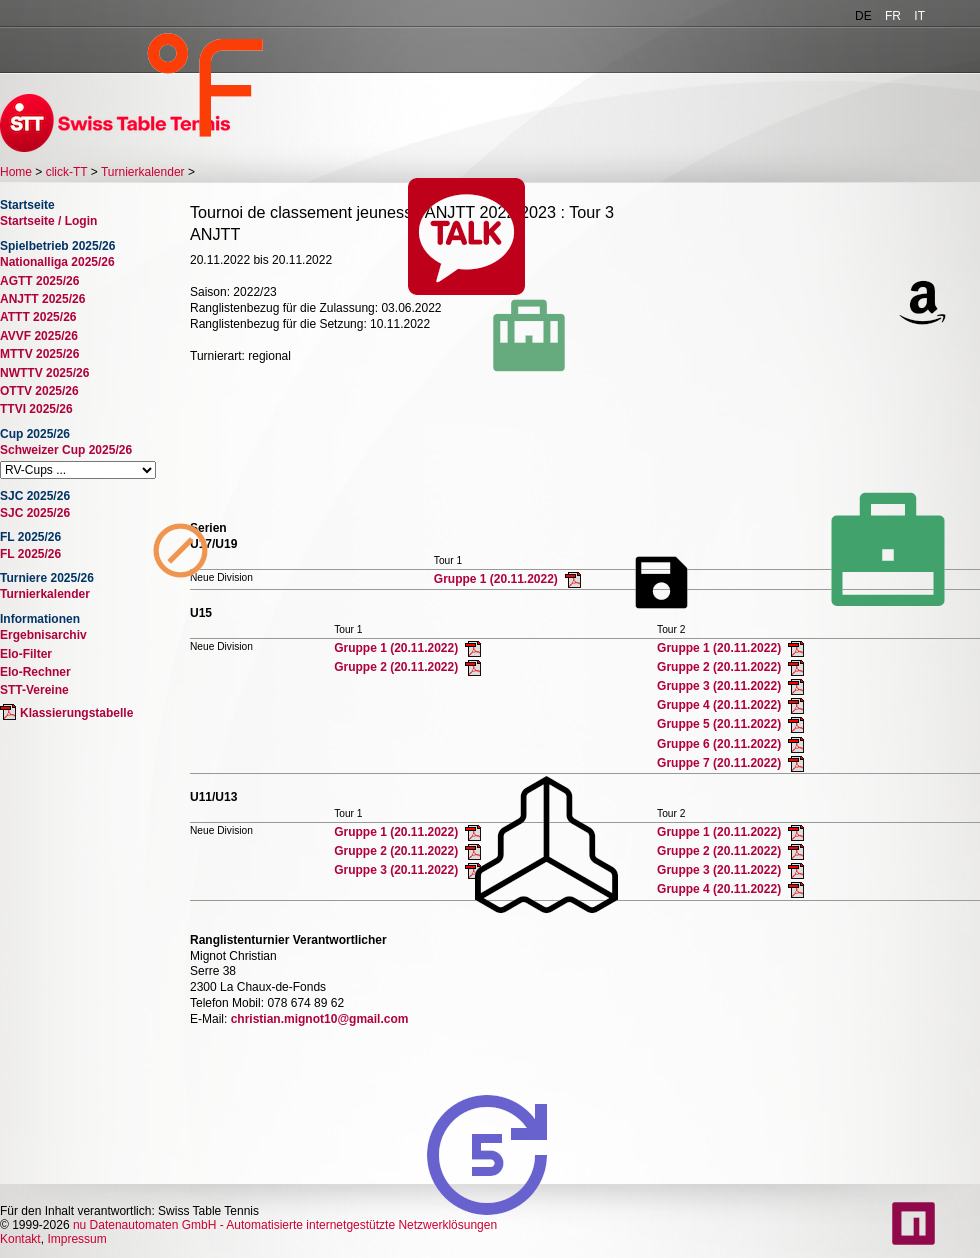 This screenshot has width=980, height=1258. I want to click on open the Amazon app, so click(922, 301).